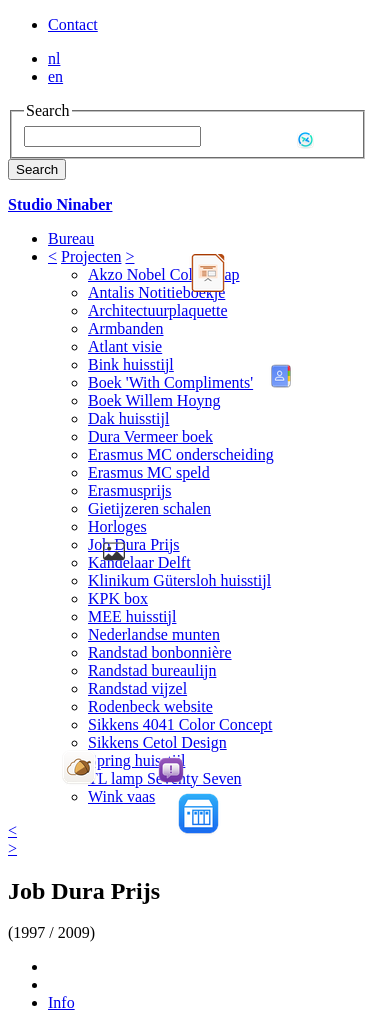 The height and width of the screenshot is (1028, 375). Describe the element at coordinates (208, 273) in the screenshot. I see `open a libreoffice impress presentation file` at that location.